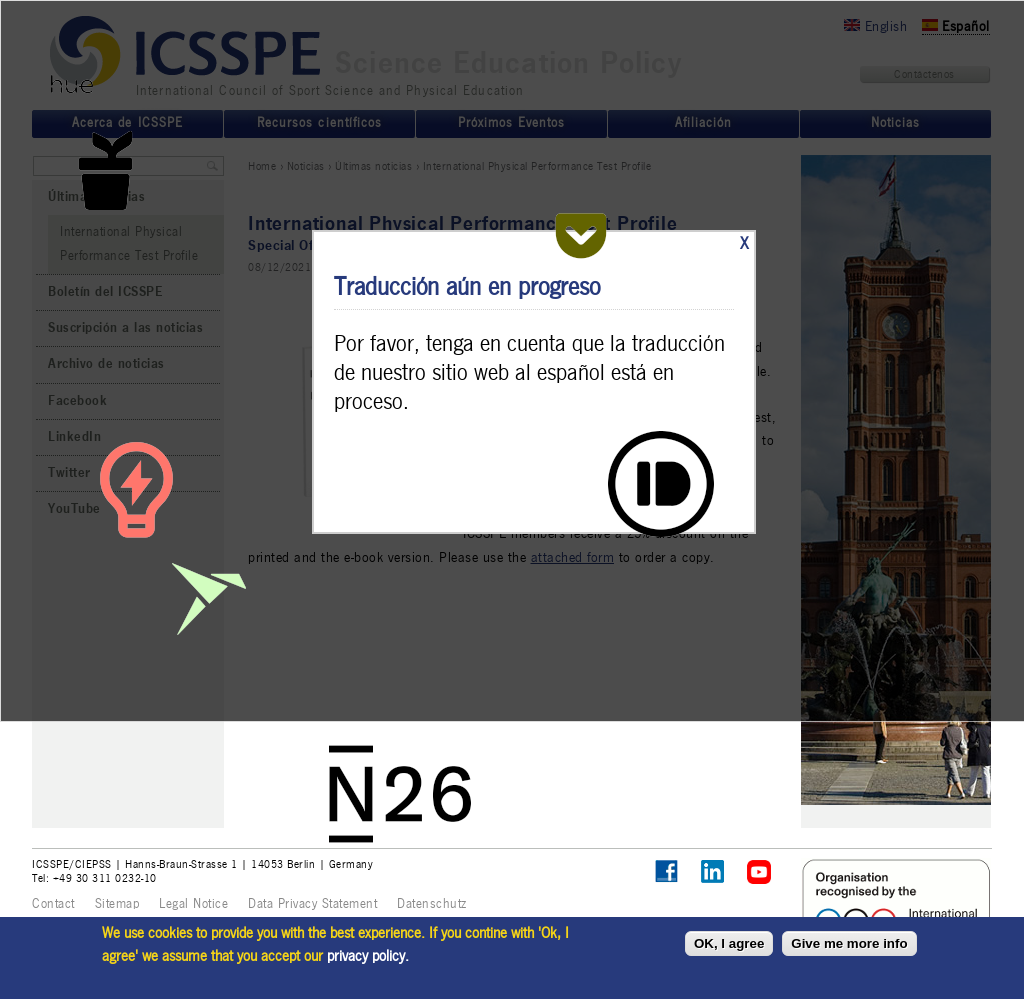 The width and height of the screenshot is (1024, 999). Describe the element at coordinates (209, 599) in the screenshot. I see `open snapcraft app store` at that location.